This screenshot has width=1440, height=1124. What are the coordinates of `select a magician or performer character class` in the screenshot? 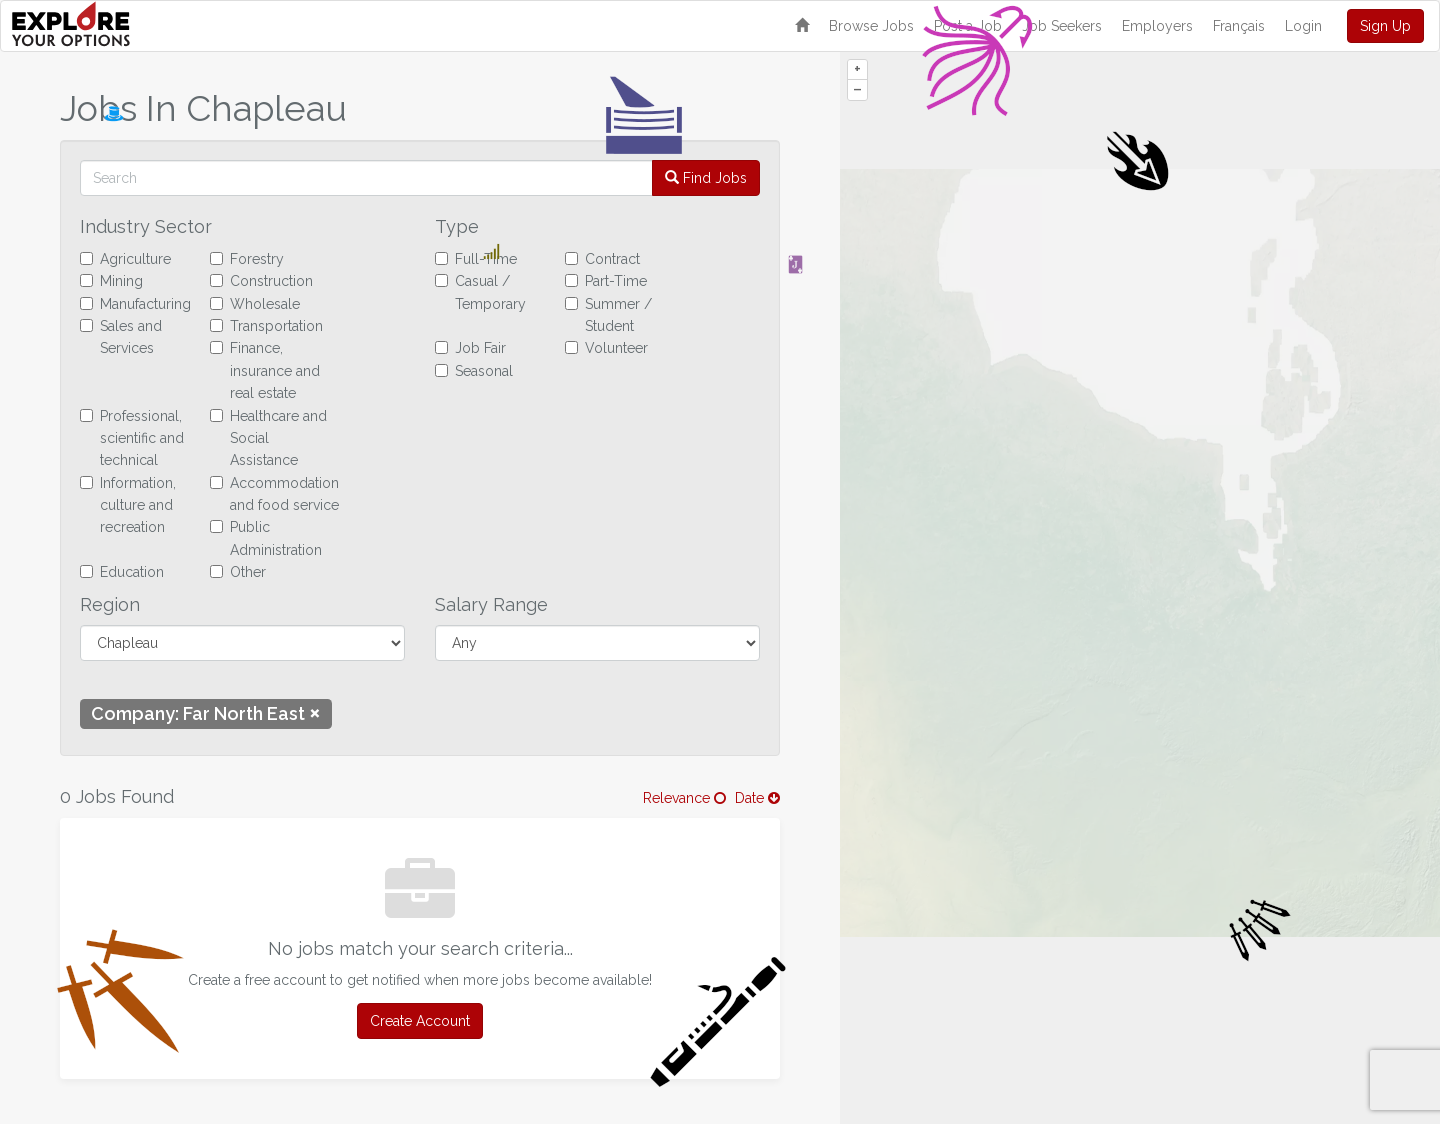 It's located at (114, 114).